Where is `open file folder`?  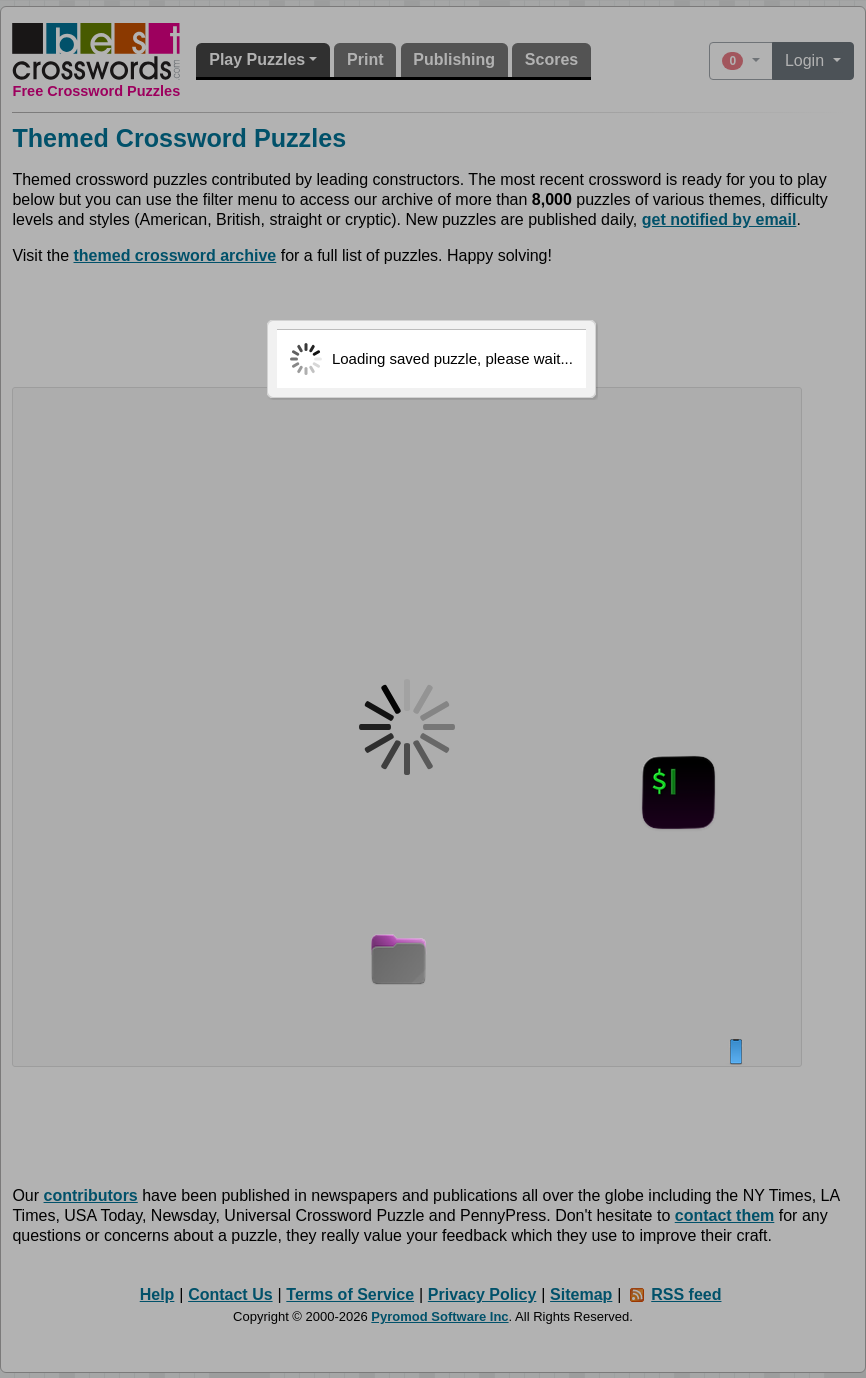 open file folder is located at coordinates (398, 959).